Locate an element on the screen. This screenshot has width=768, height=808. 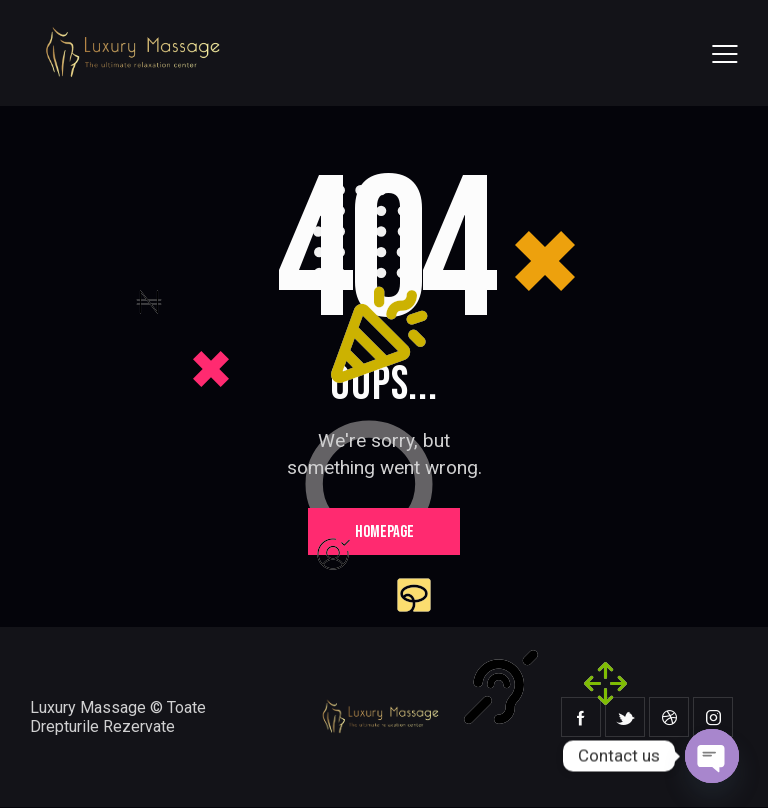
indicates a celebration or achievement is located at coordinates (374, 340).